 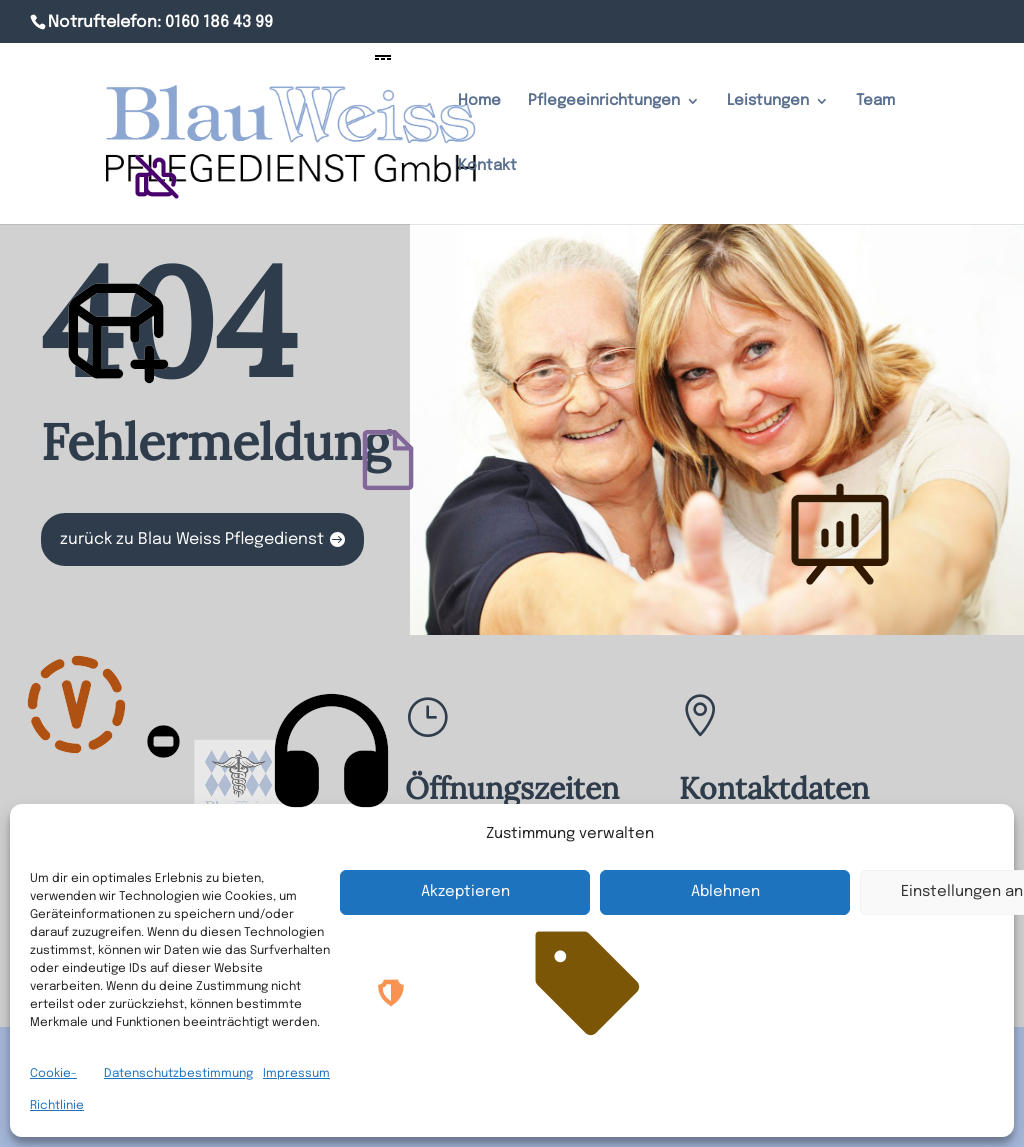 I want to click on indicates an error or blocked state, so click(x=163, y=741).